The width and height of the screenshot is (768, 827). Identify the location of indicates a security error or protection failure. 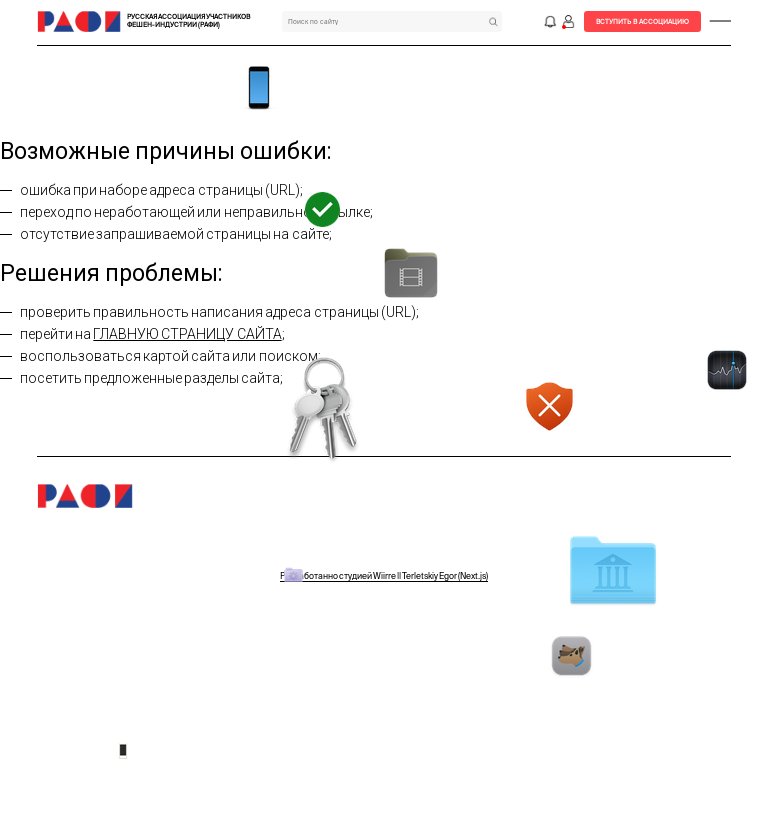
(549, 406).